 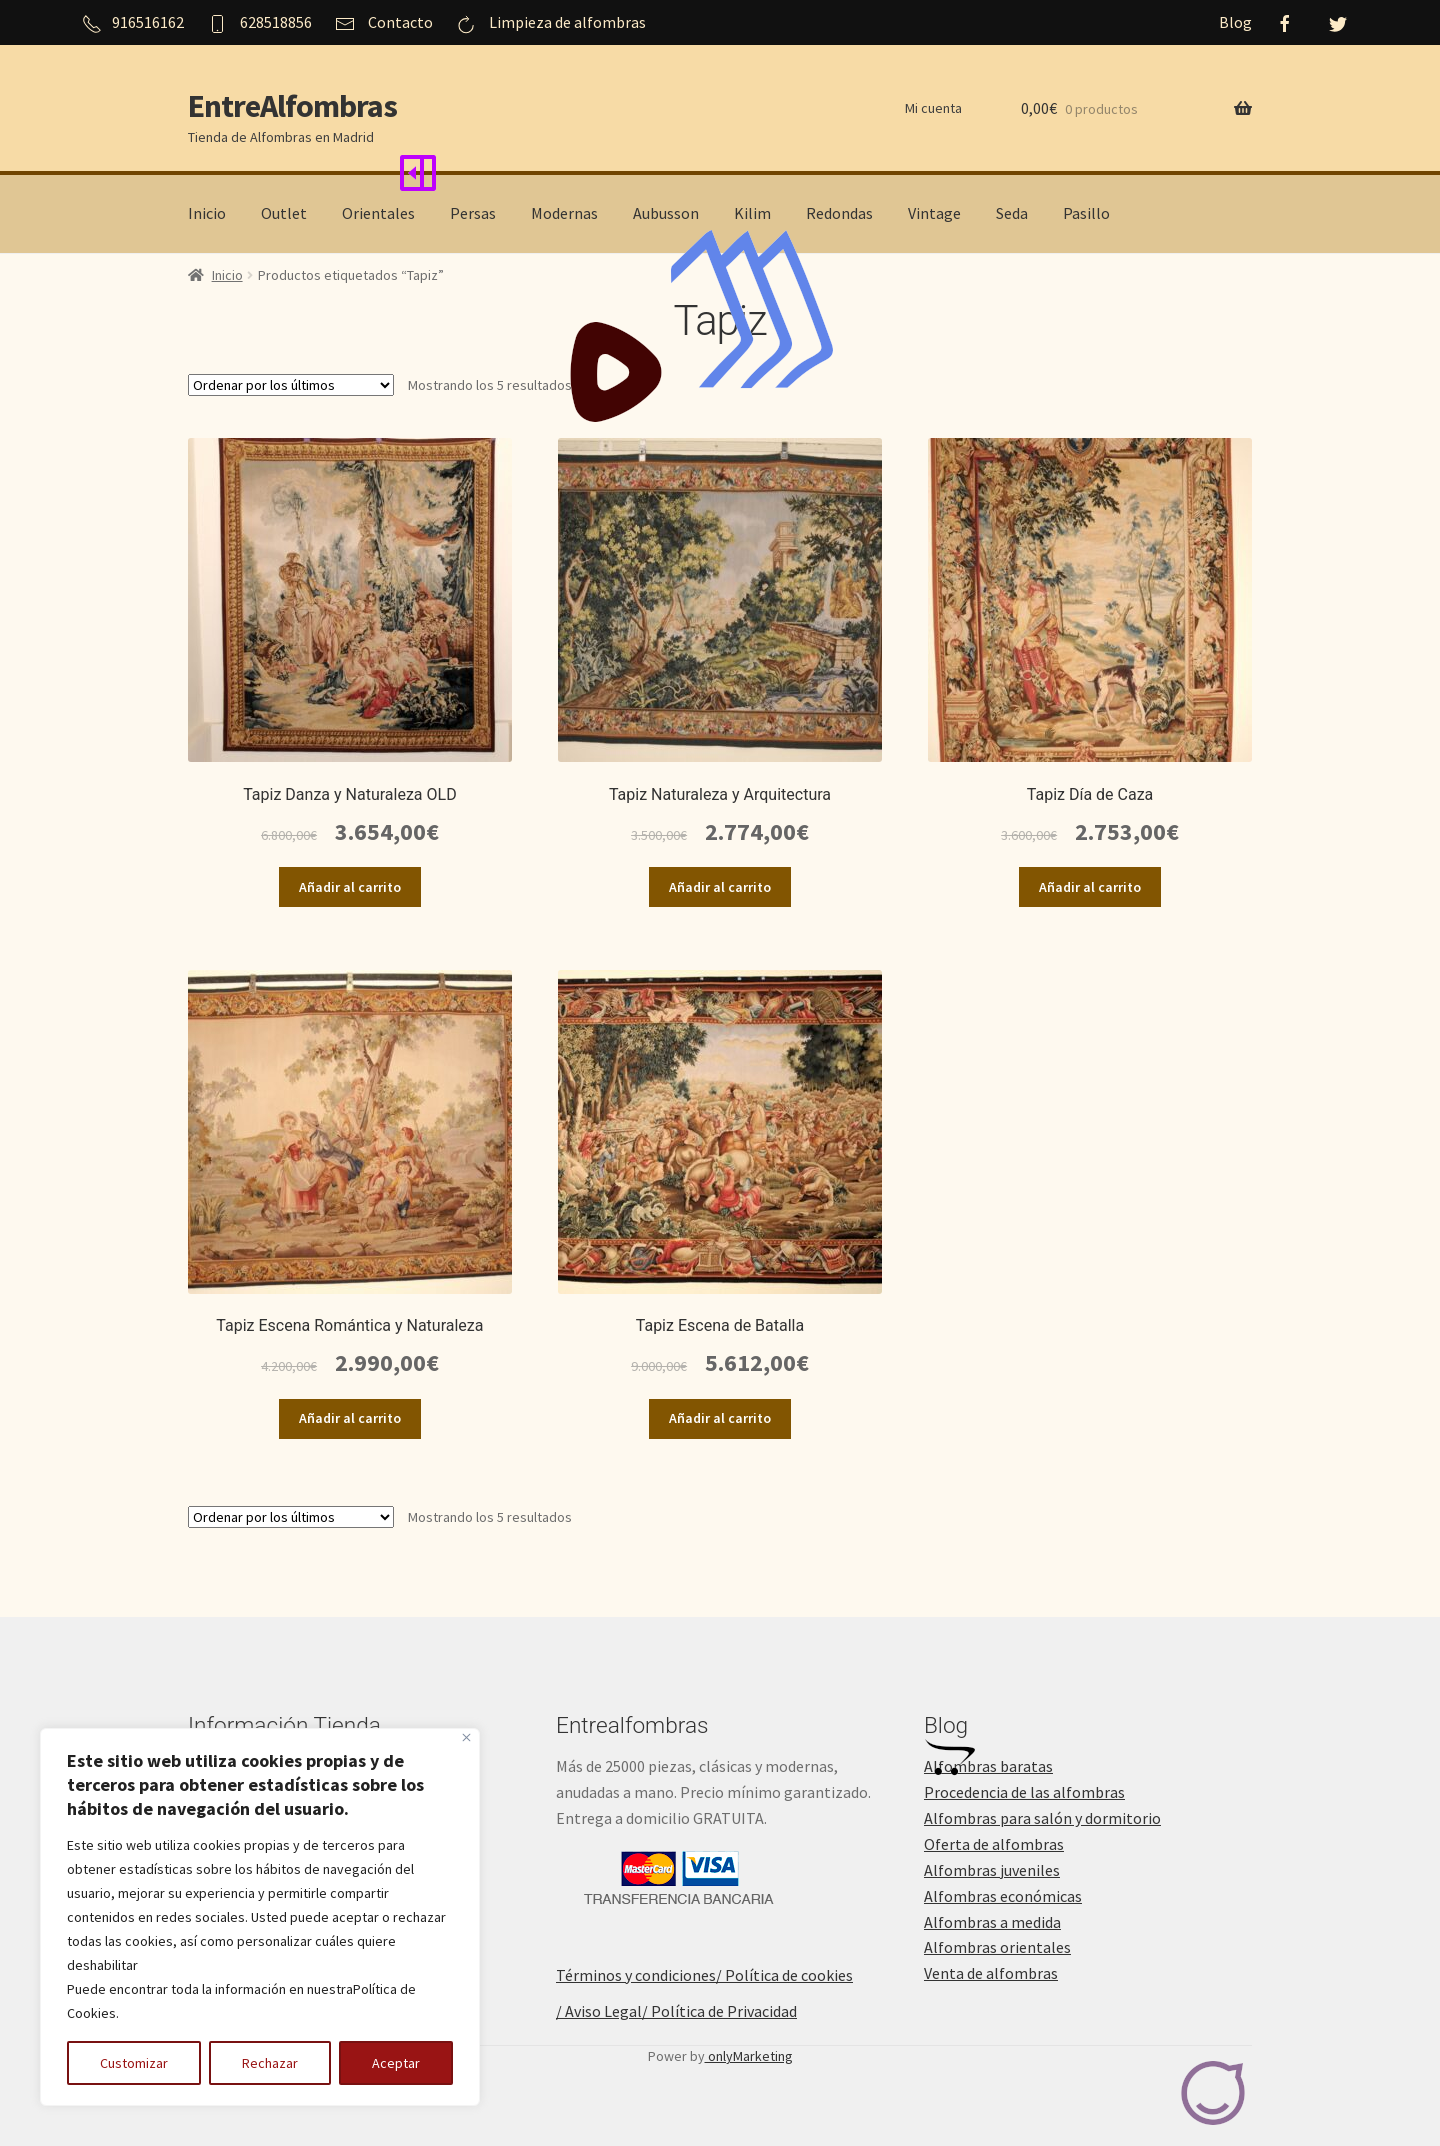 What do you see at coordinates (418, 173) in the screenshot?
I see `collapse the sidebar panel` at bounding box center [418, 173].